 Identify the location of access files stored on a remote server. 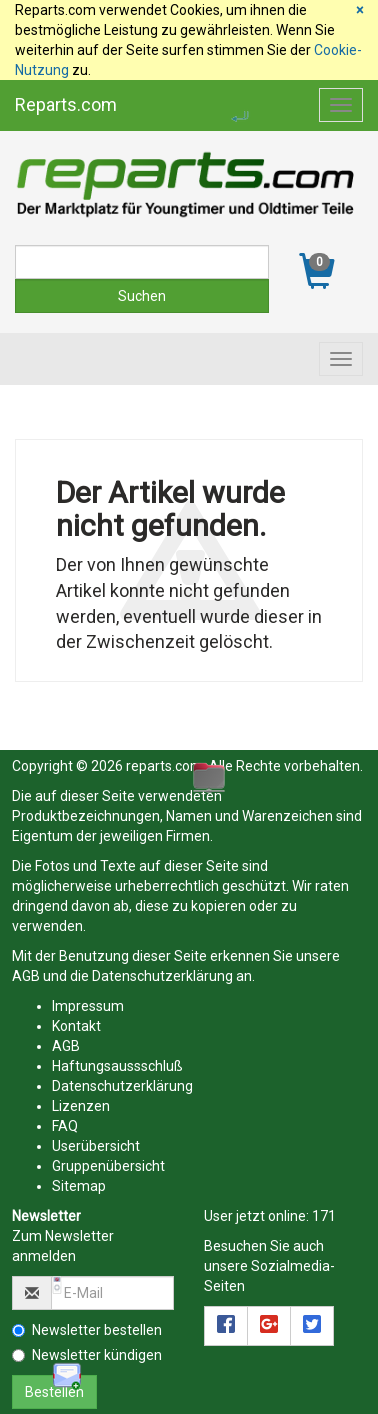
(209, 777).